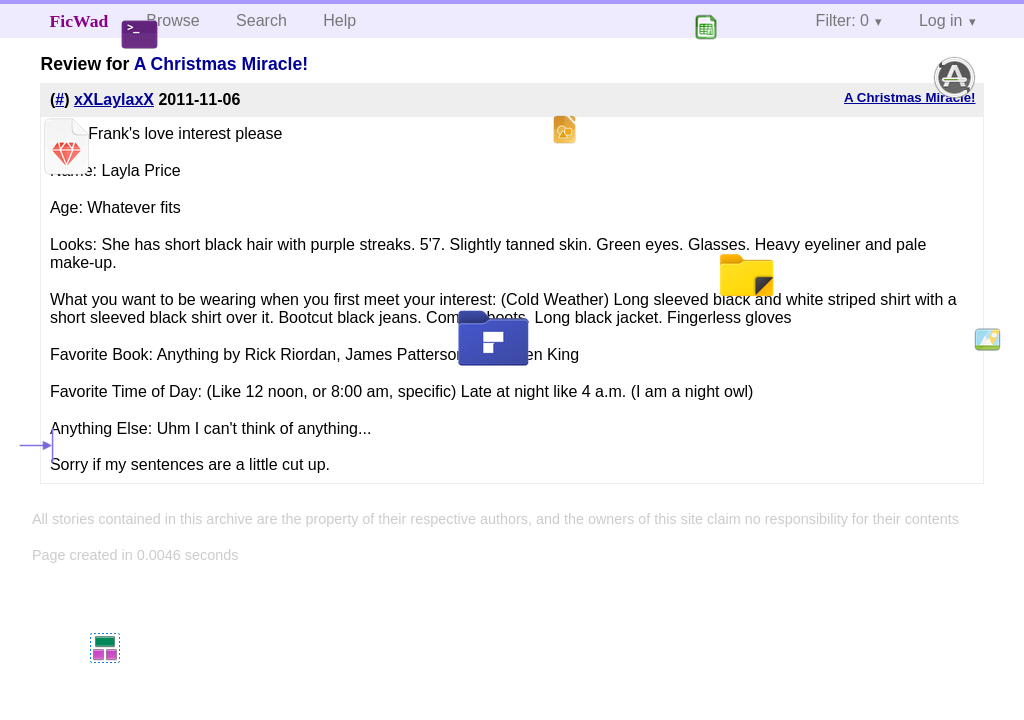 The image size is (1024, 720). I want to click on check for available software updates, so click(954, 77).